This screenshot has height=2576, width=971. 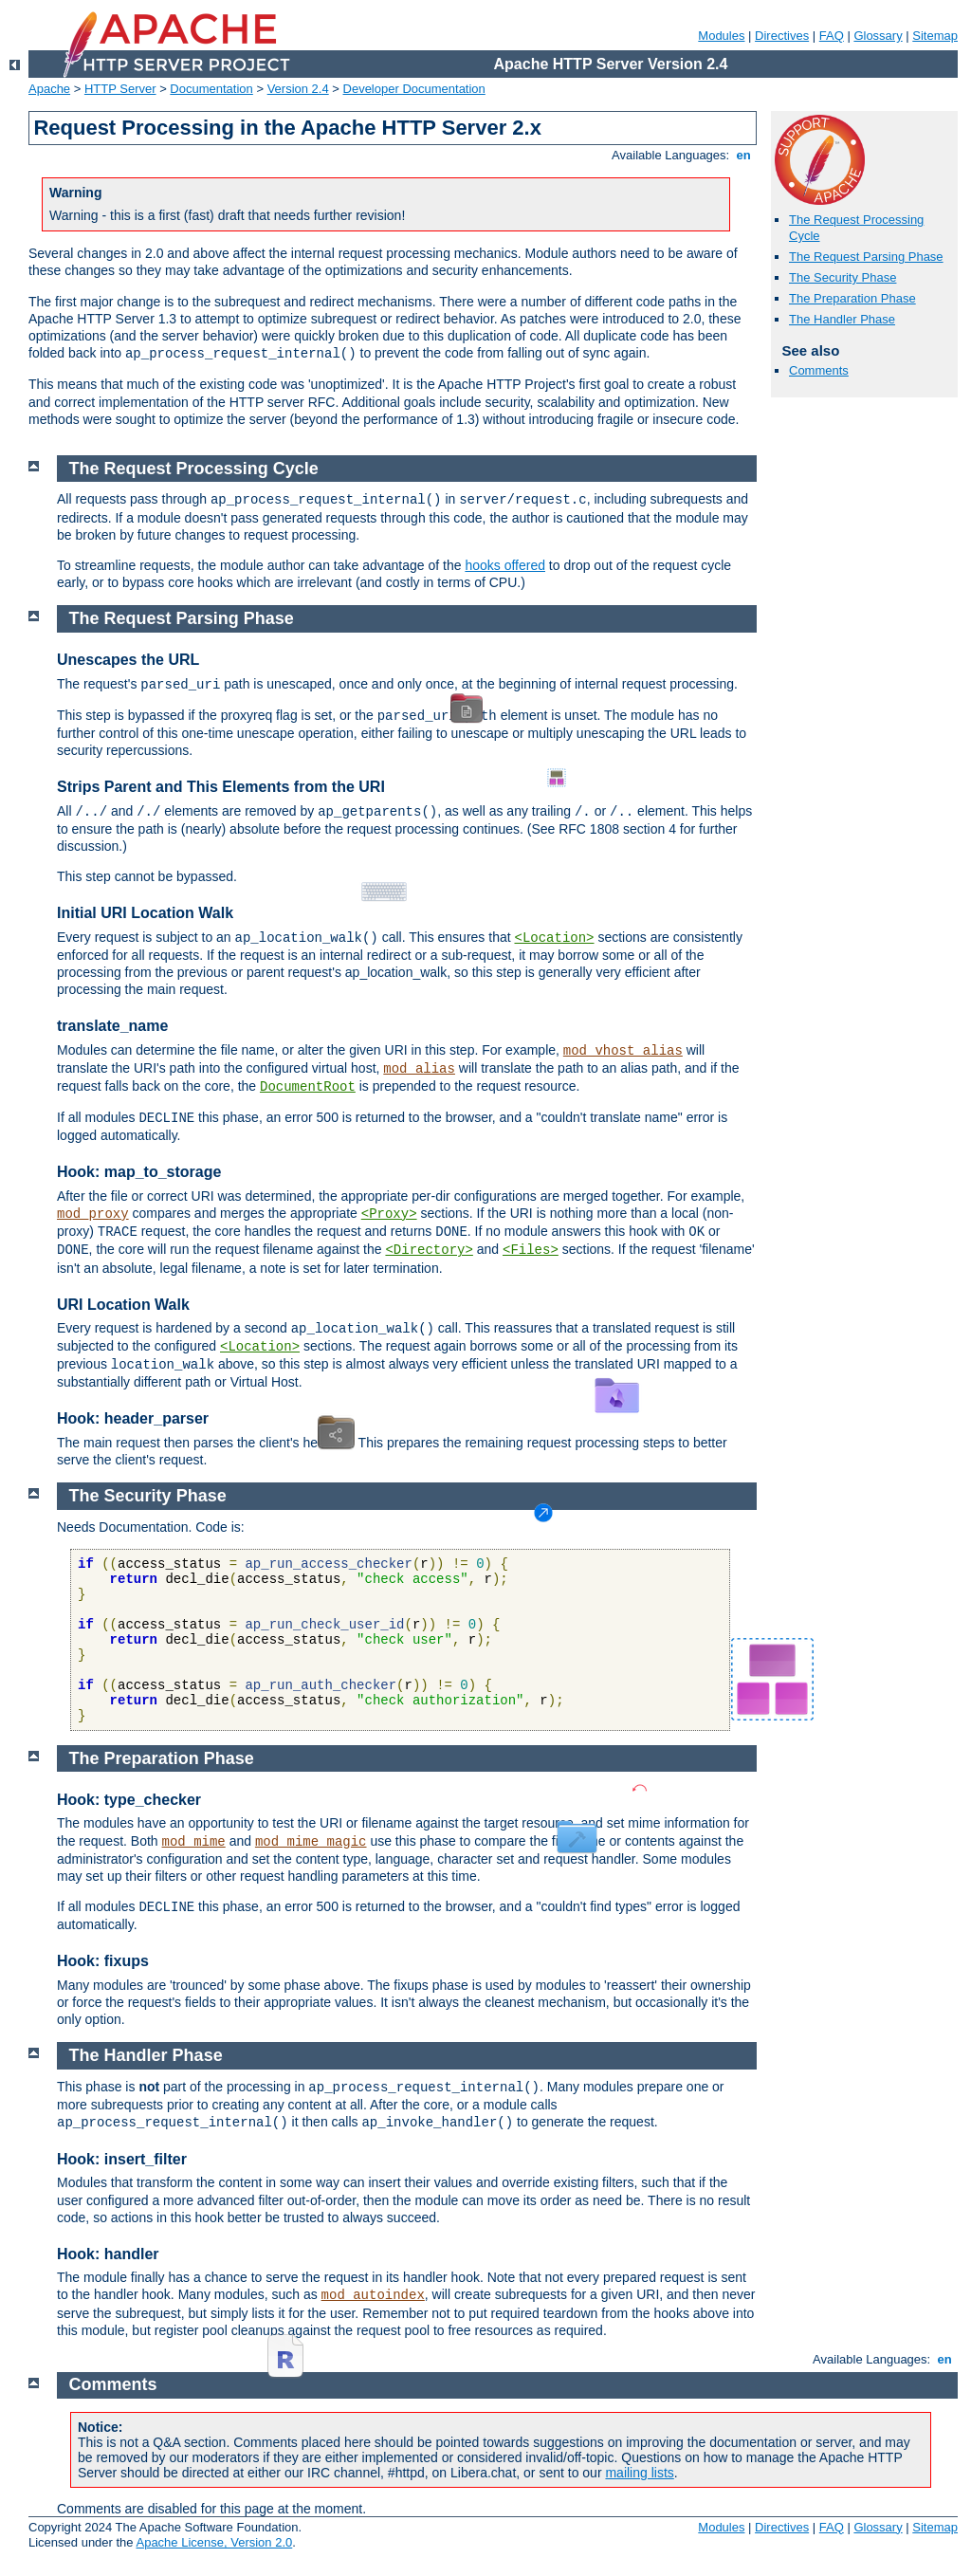 What do you see at coordinates (772, 1679) in the screenshot?
I see `select all items in the current view` at bounding box center [772, 1679].